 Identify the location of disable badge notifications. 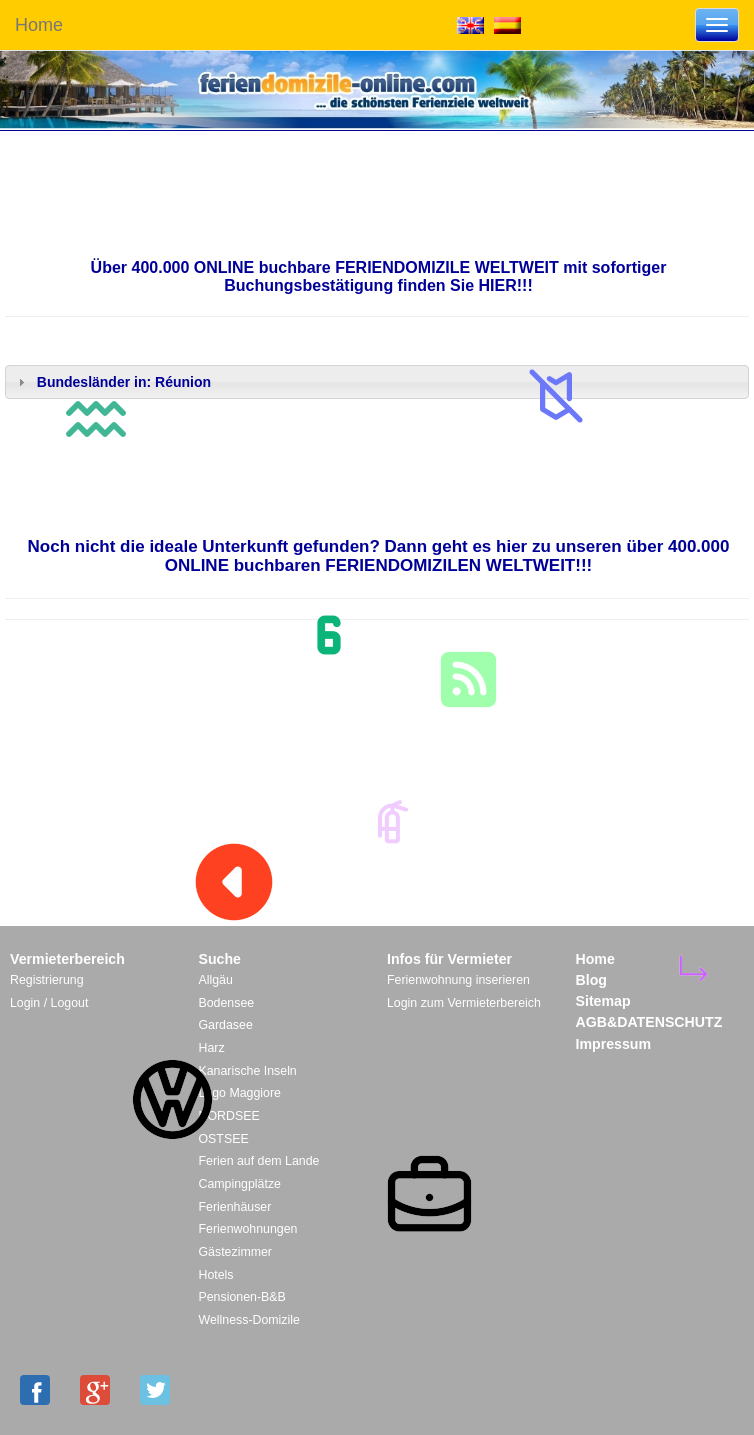
(556, 396).